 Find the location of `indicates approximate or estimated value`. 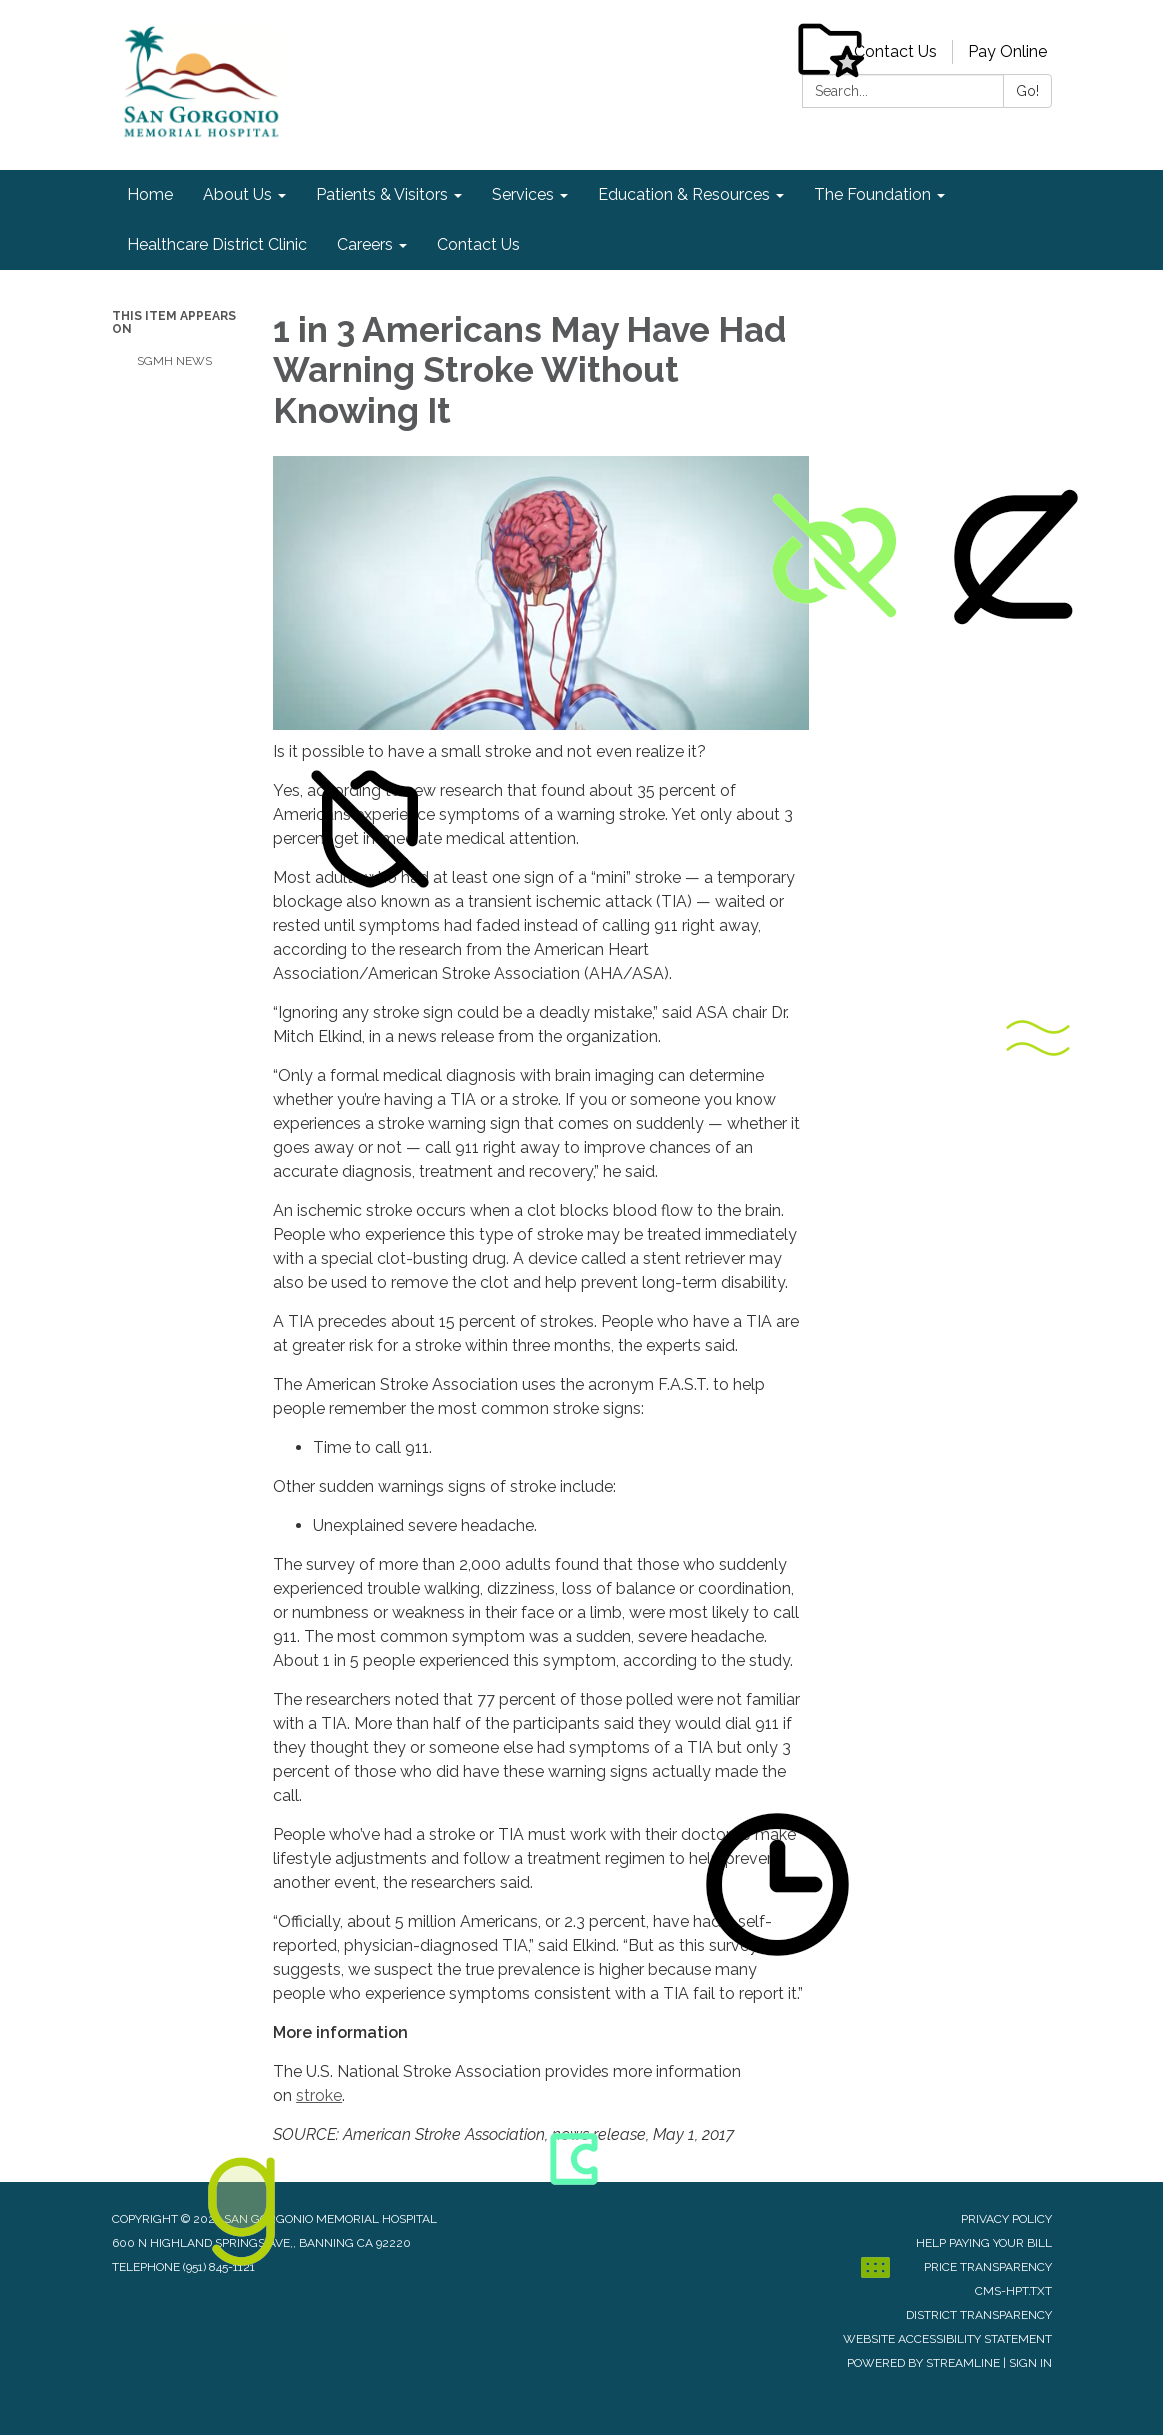

indicates approximate or estimated value is located at coordinates (1038, 1038).